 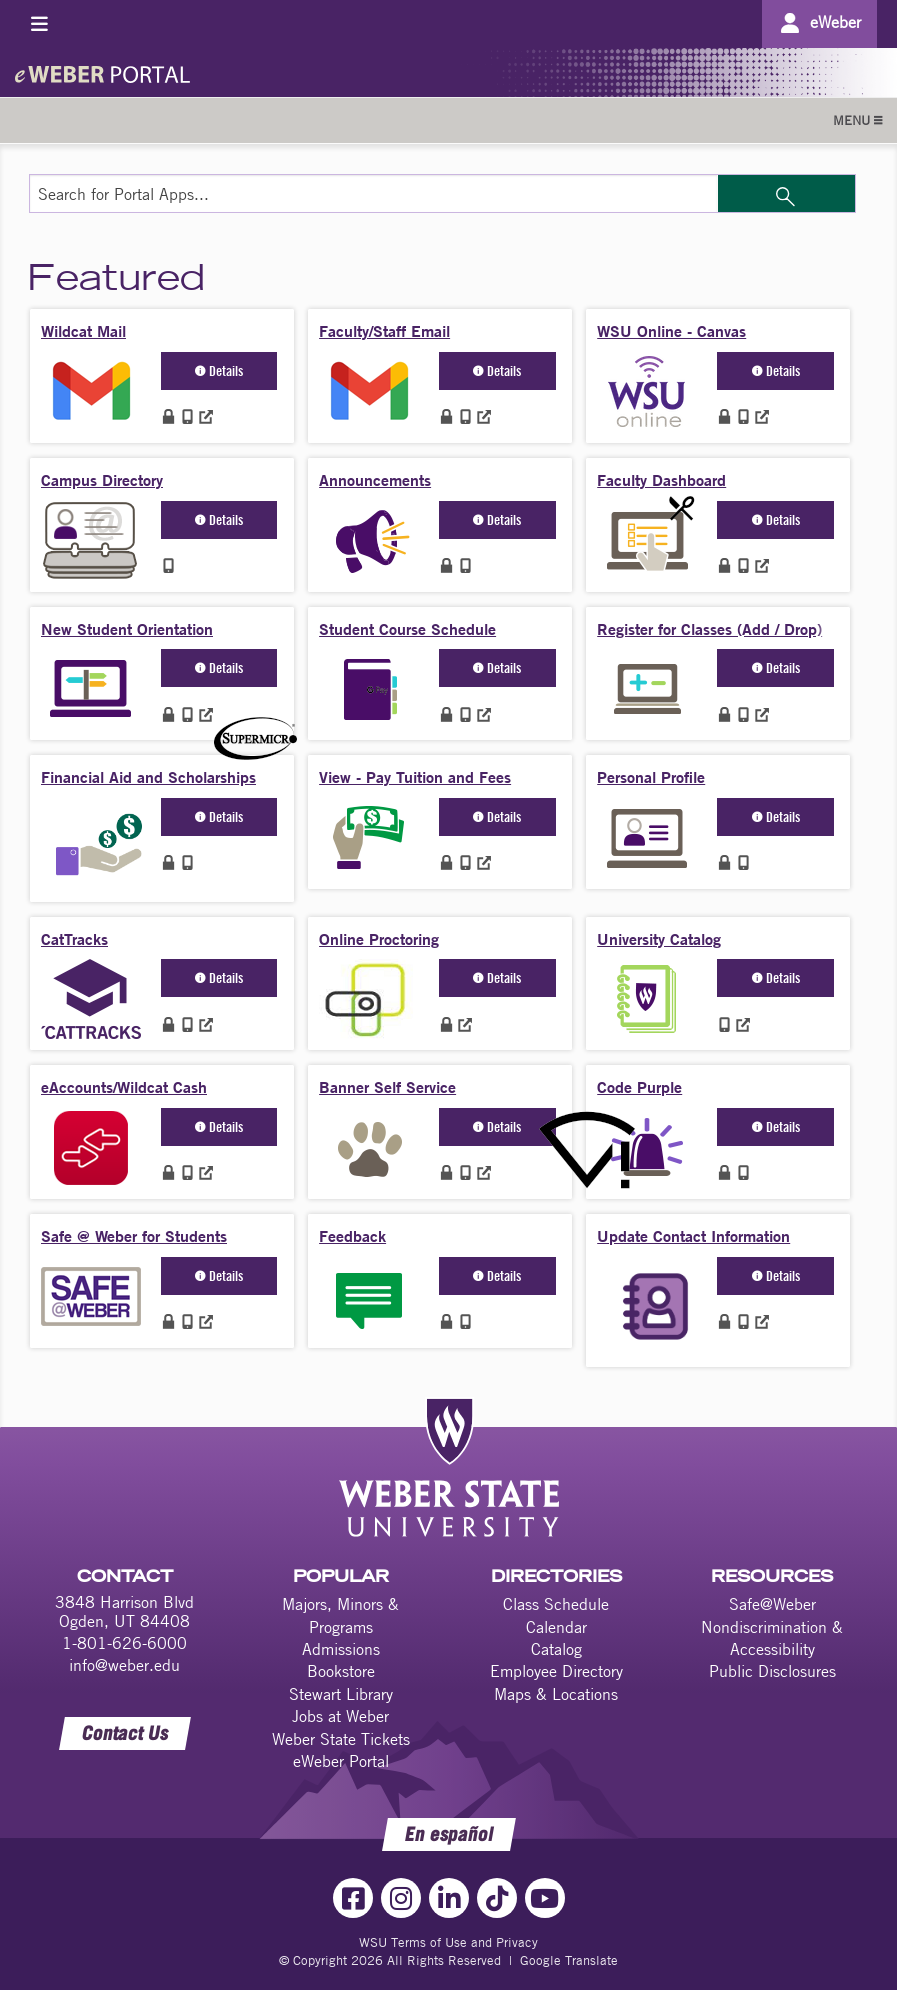 I want to click on pay with google pay, so click(x=377, y=690).